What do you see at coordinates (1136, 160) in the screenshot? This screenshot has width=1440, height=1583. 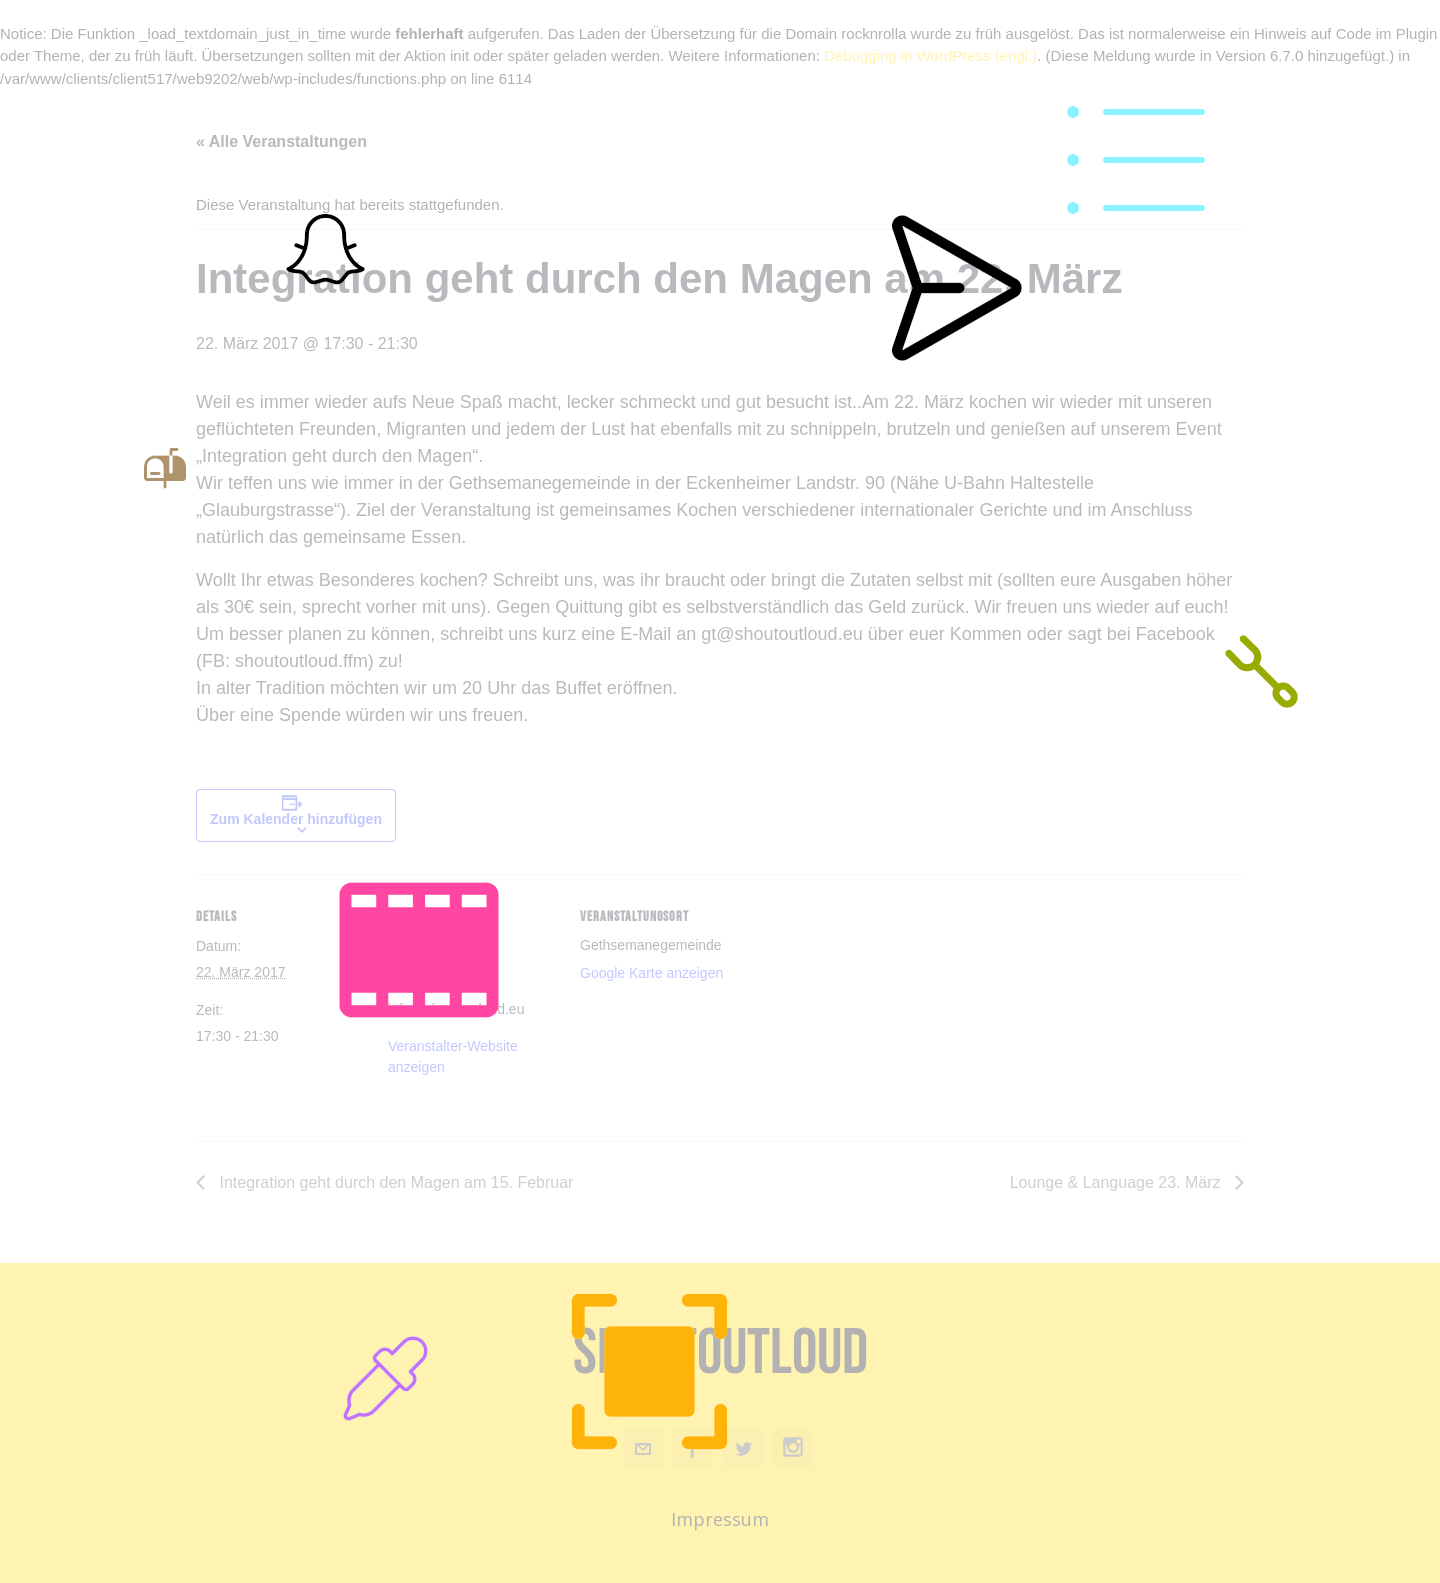 I see `view items in list format` at bounding box center [1136, 160].